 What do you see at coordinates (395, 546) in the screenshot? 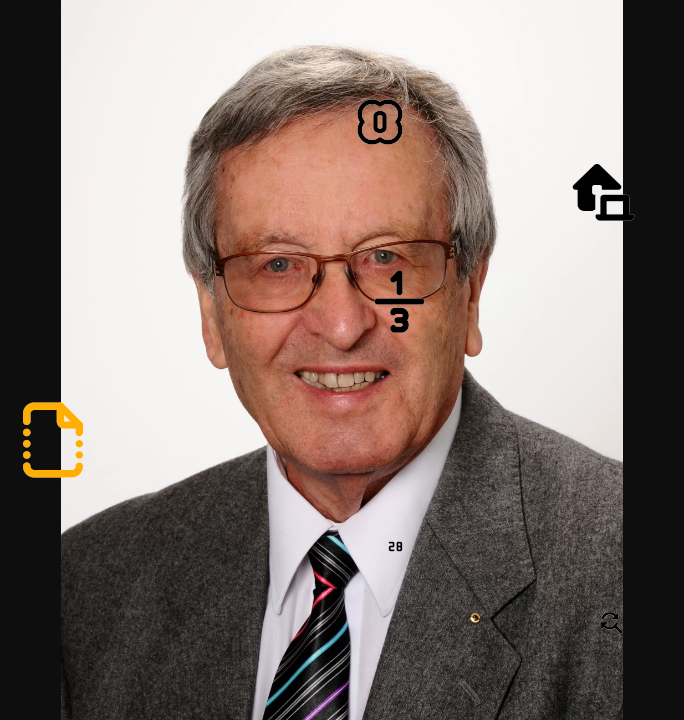
I see `indicates day 28 on a calendar` at bounding box center [395, 546].